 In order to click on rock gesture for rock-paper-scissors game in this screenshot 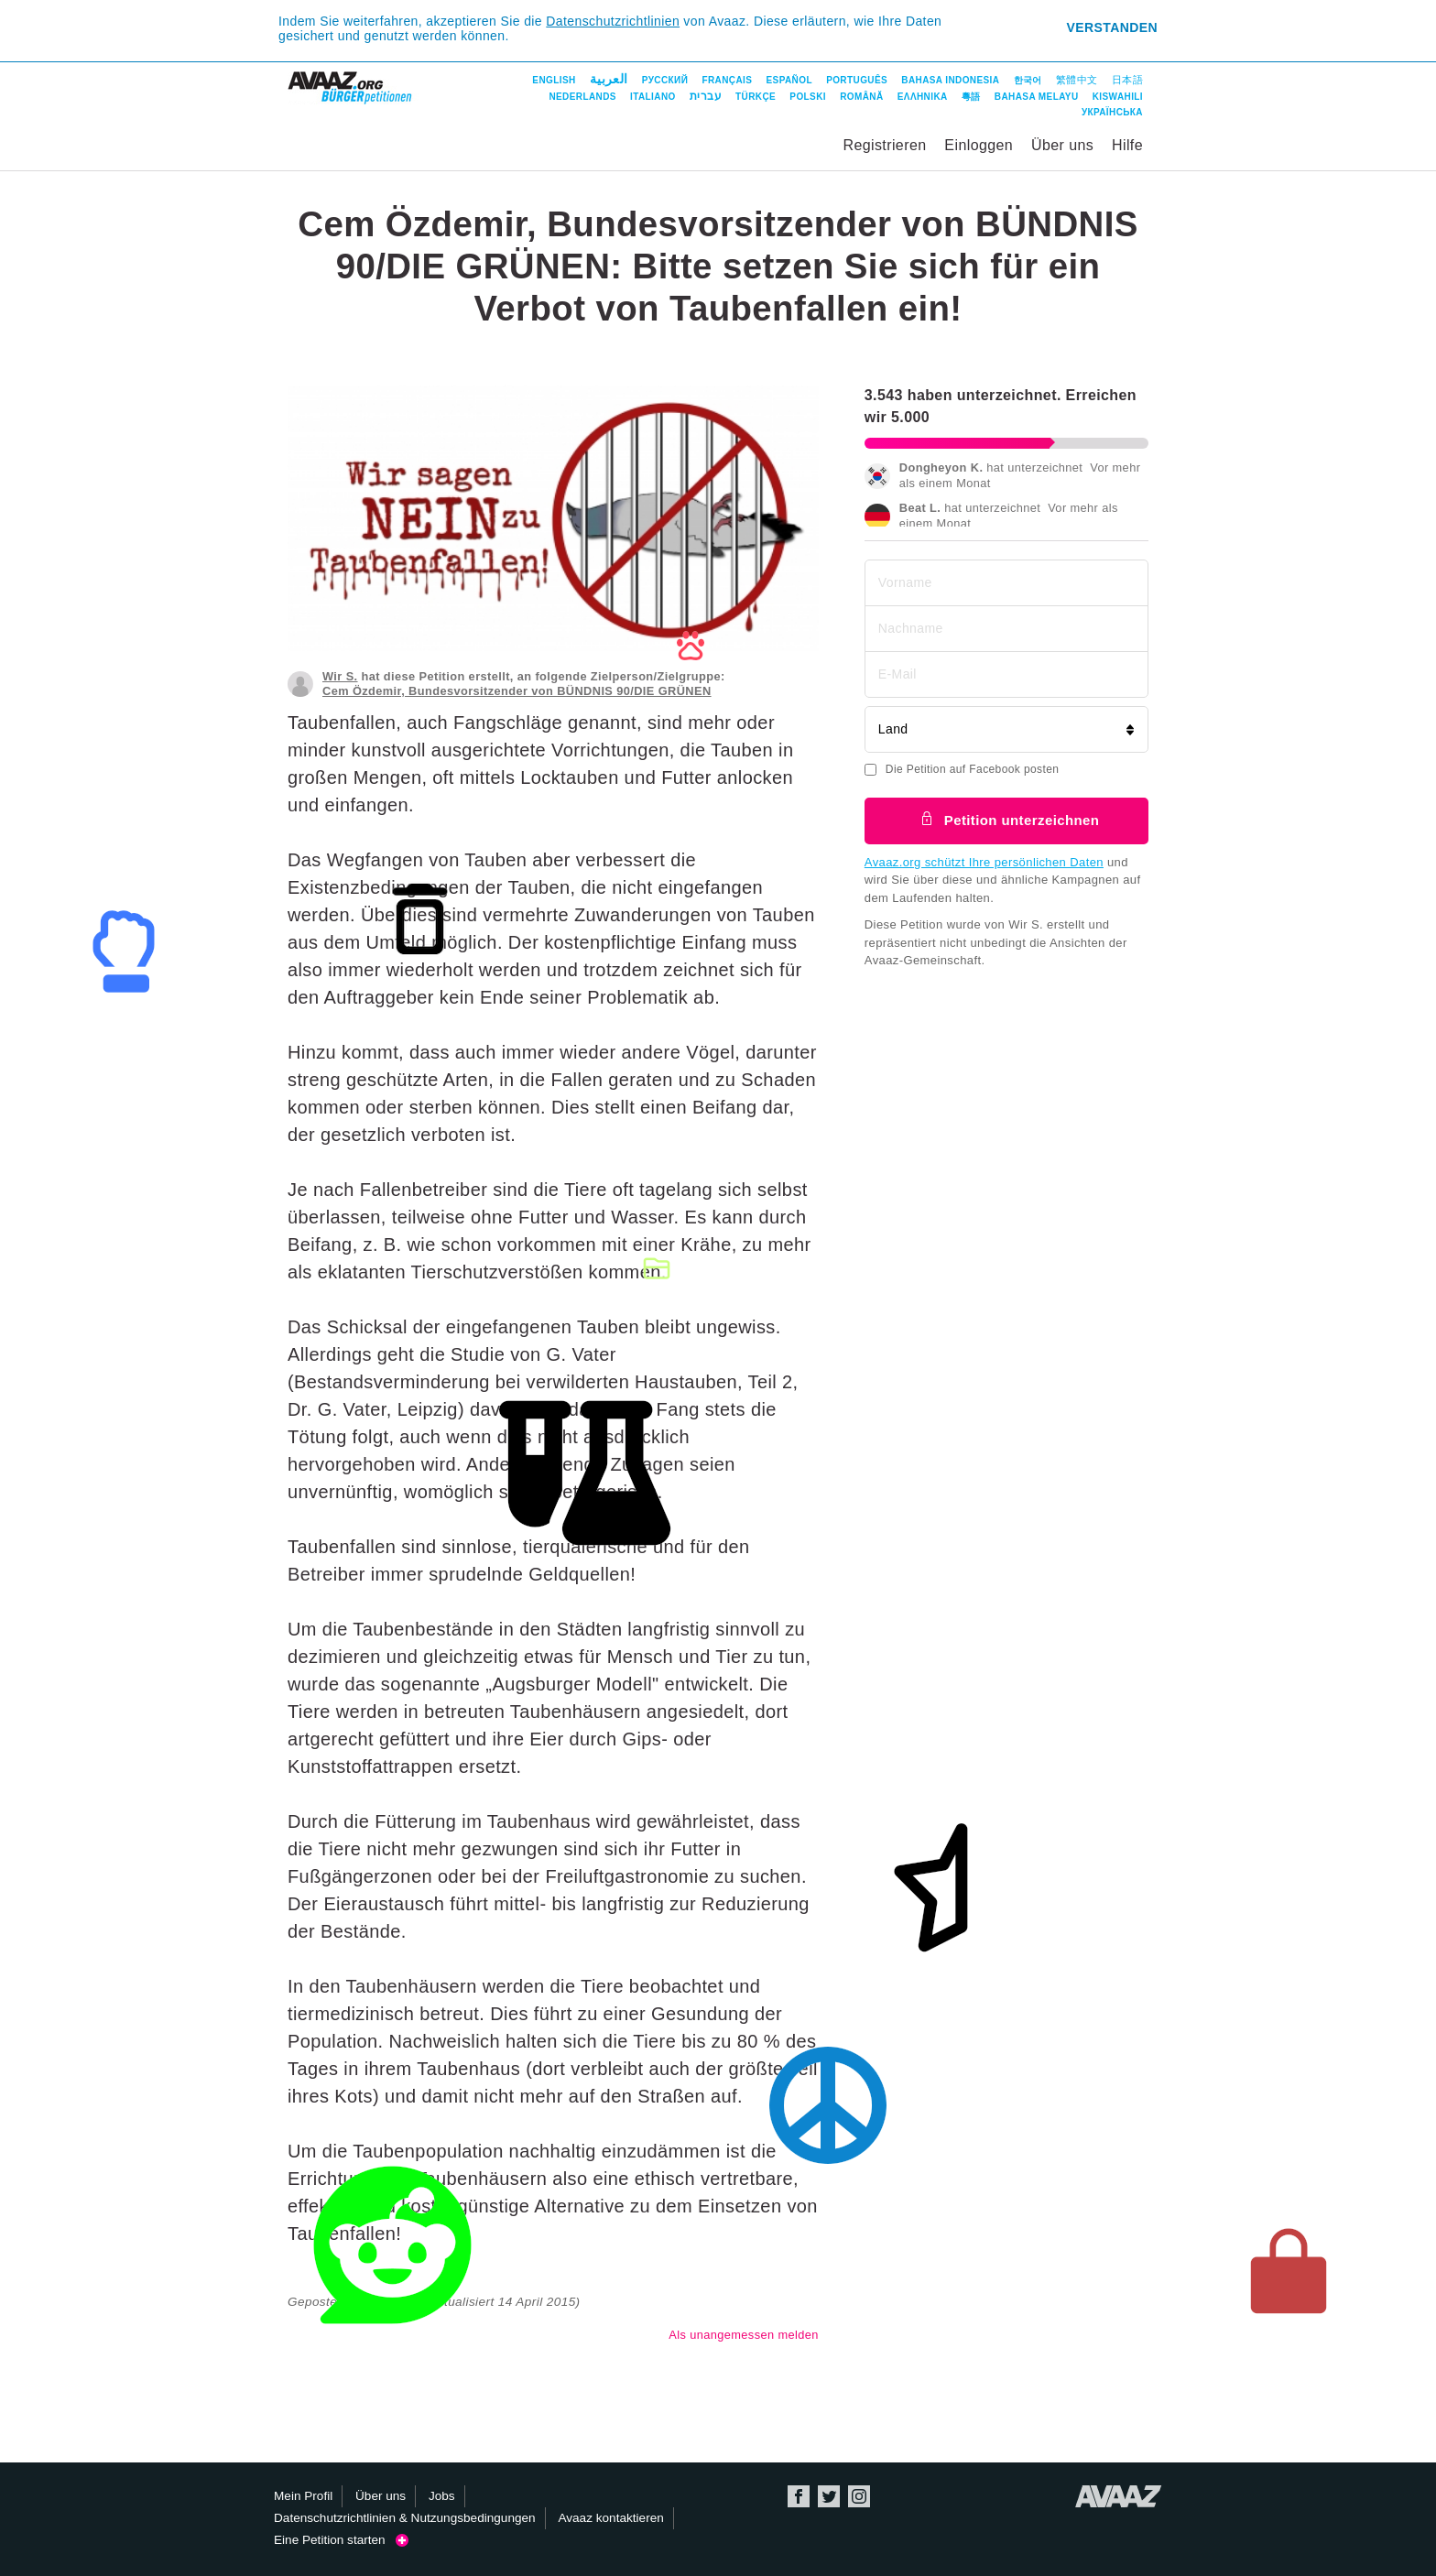, I will do `click(124, 951)`.